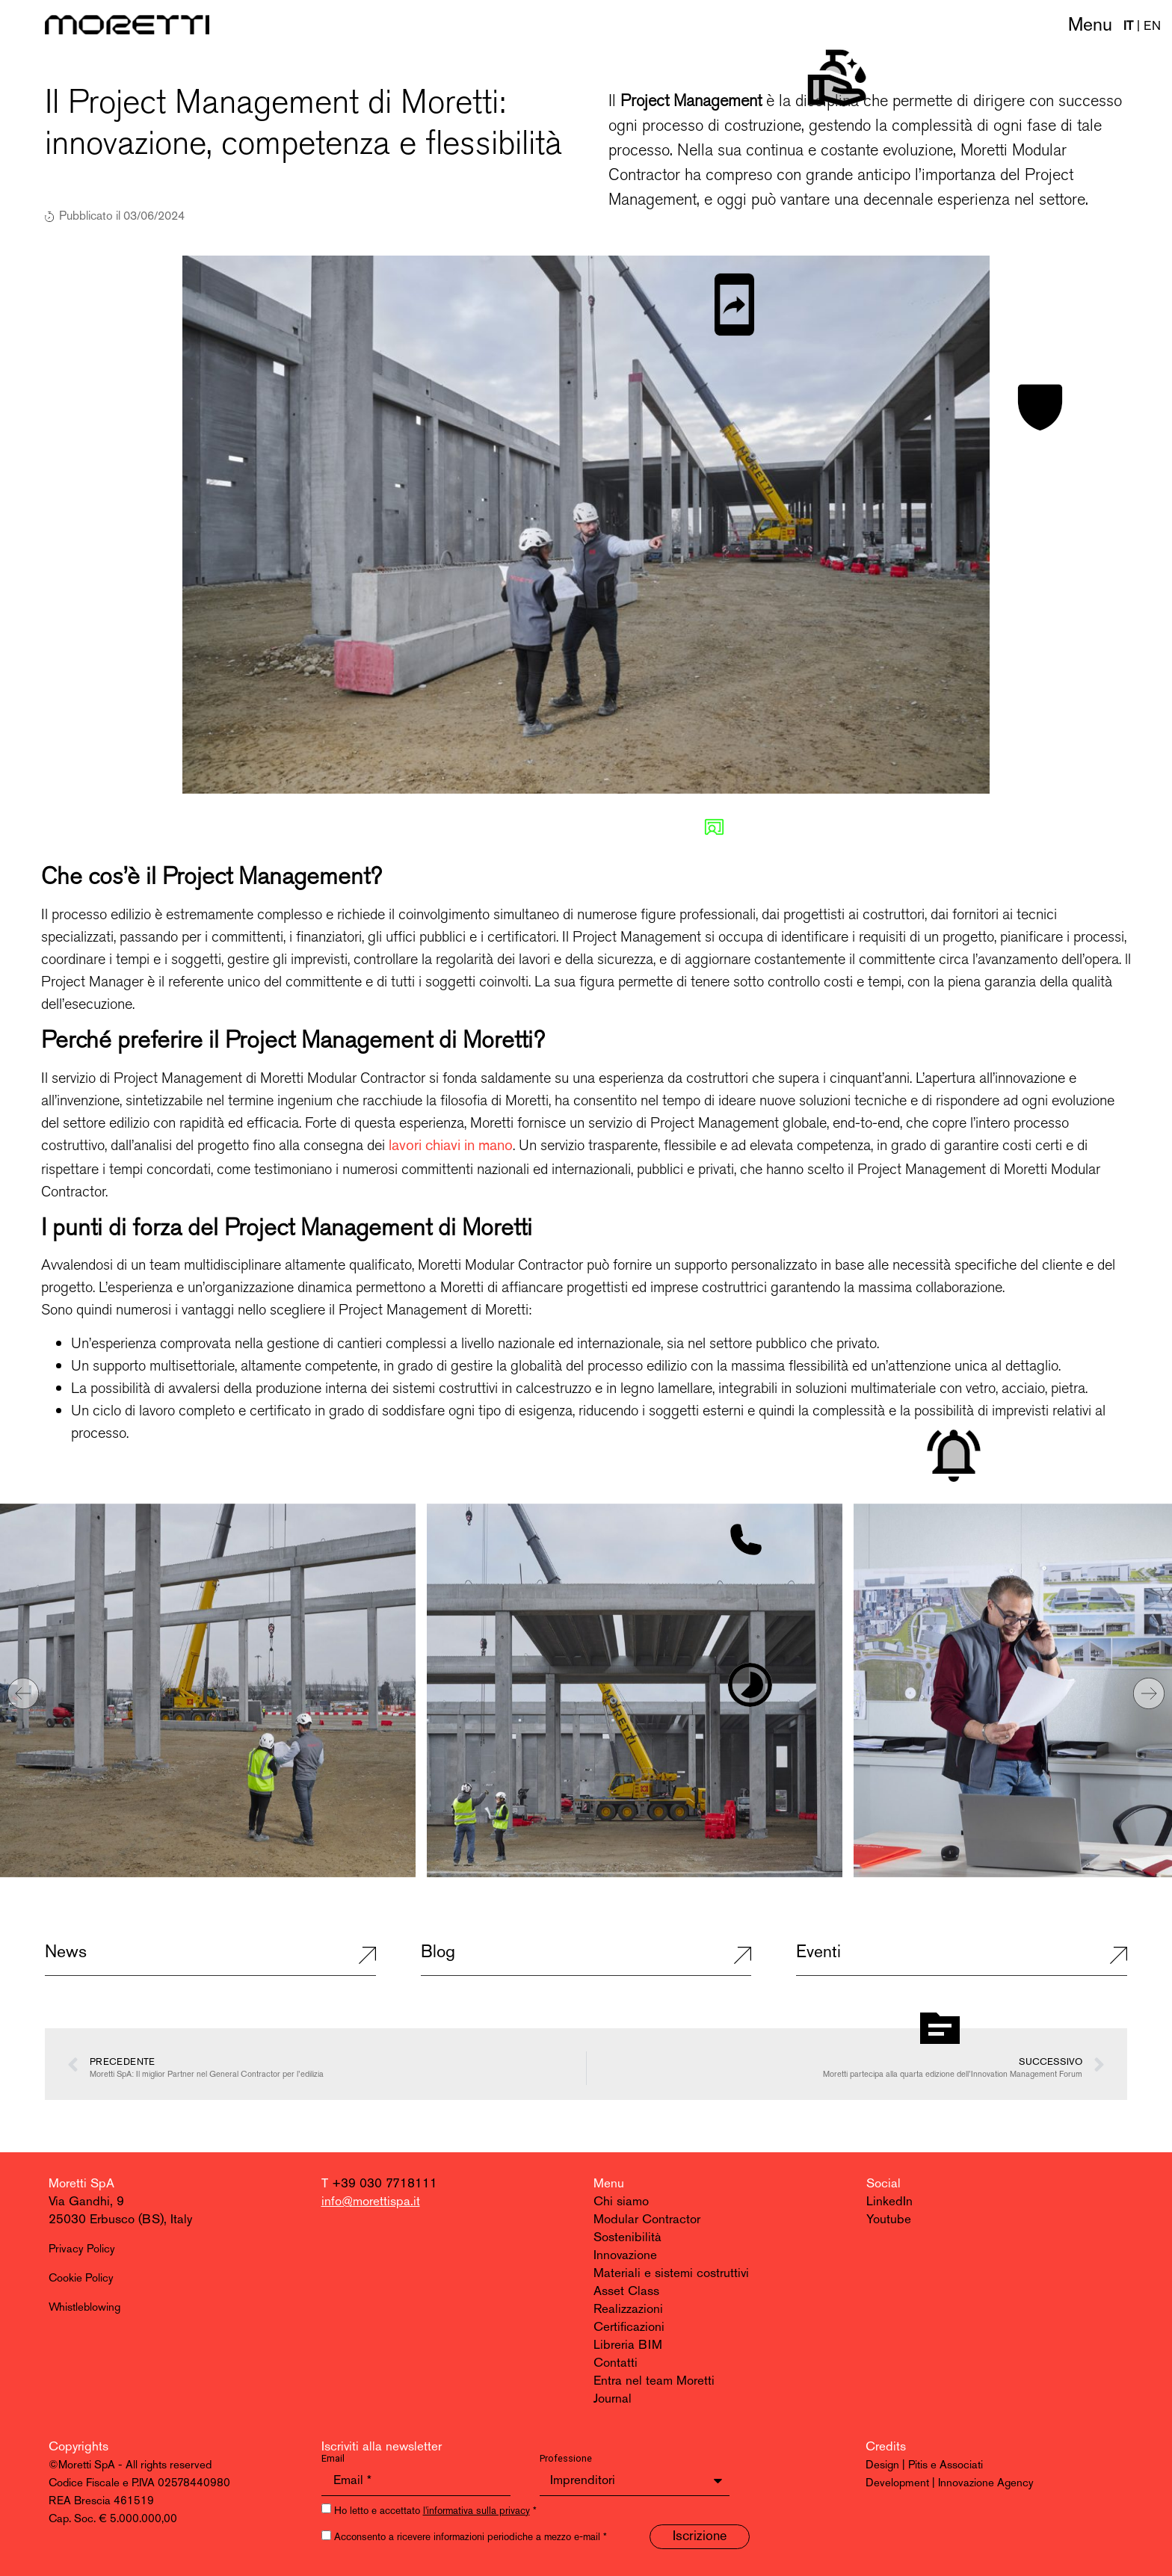  What do you see at coordinates (954, 1455) in the screenshot?
I see `indicates active or incoming notifications` at bounding box center [954, 1455].